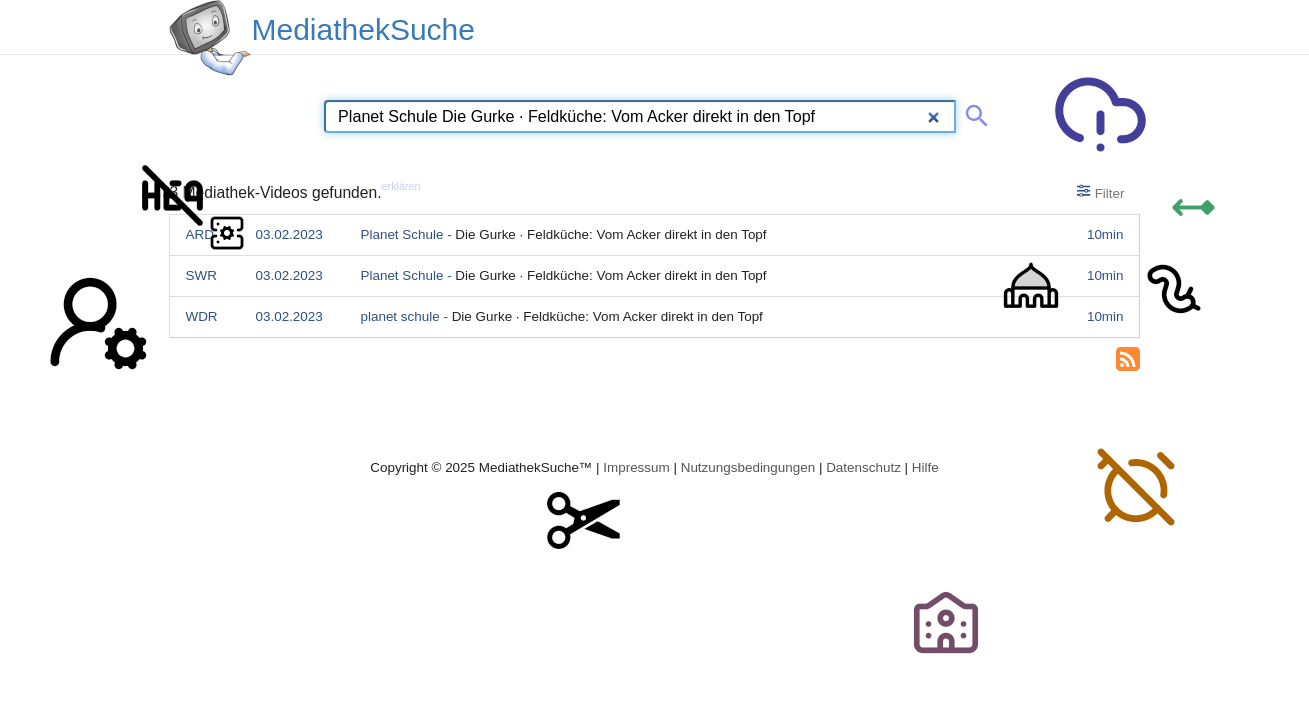 This screenshot has height=720, width=1309. What do you see at coordinates (227, 233) in the screenshot?
I see `access server configuration settings` at bounding box center [227, 233].